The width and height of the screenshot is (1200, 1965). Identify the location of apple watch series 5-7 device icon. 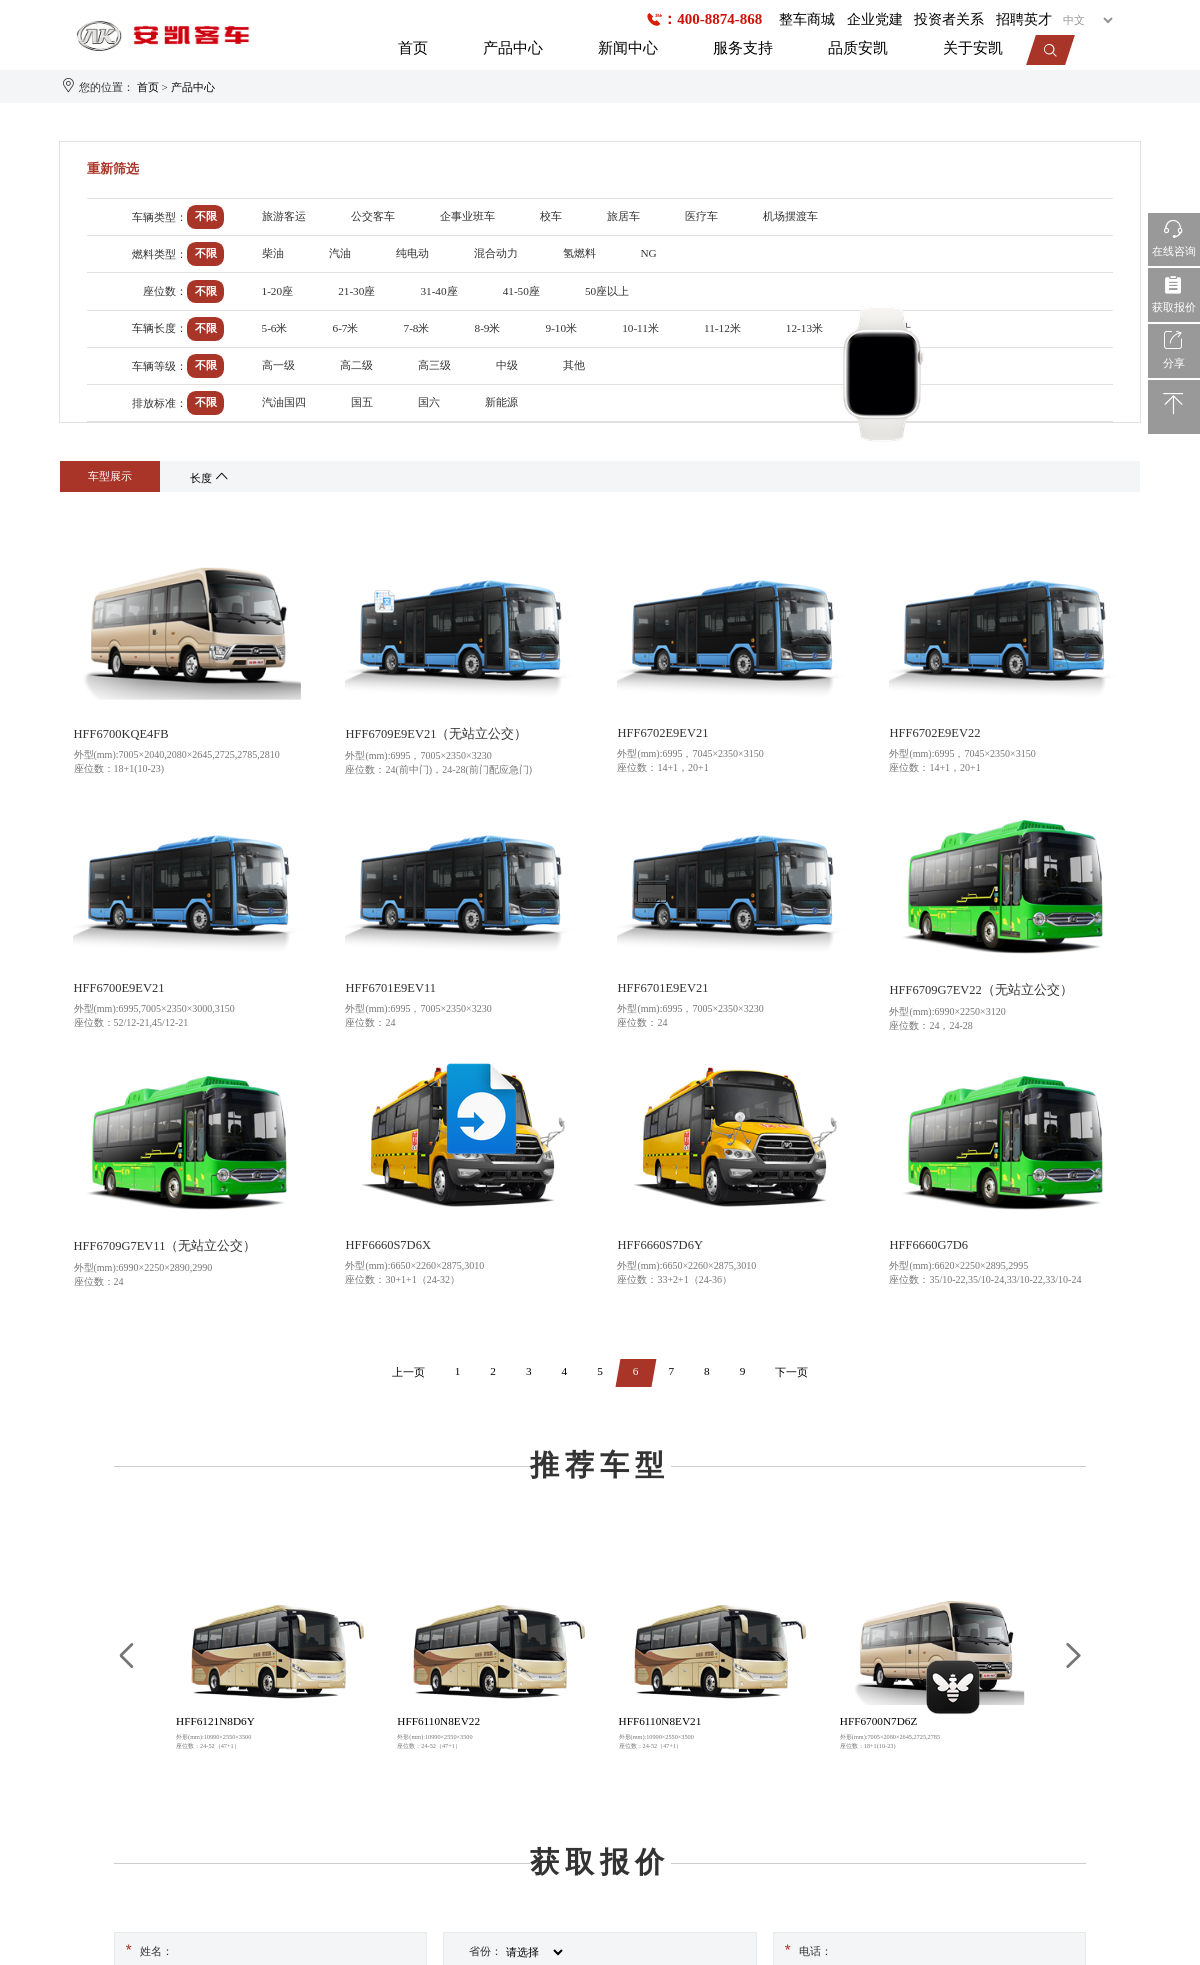
(882, 374).